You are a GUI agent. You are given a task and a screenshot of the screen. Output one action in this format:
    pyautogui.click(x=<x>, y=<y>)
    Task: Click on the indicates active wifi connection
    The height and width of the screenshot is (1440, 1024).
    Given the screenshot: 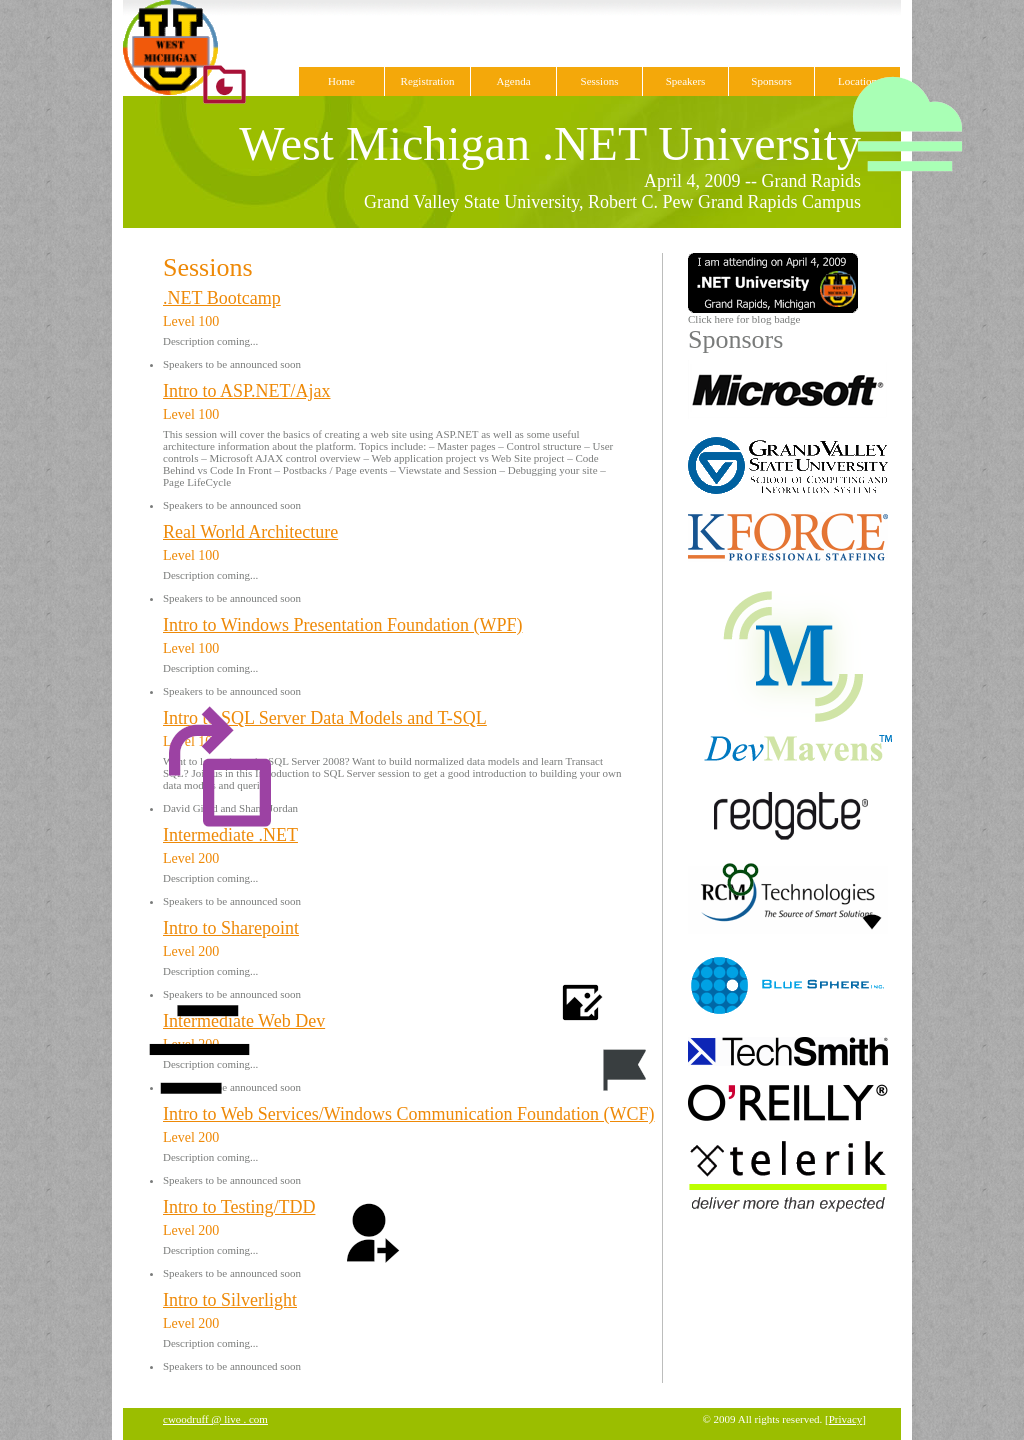 What is the action you would take?
    pyautogui.click(x=872, y=922)
    